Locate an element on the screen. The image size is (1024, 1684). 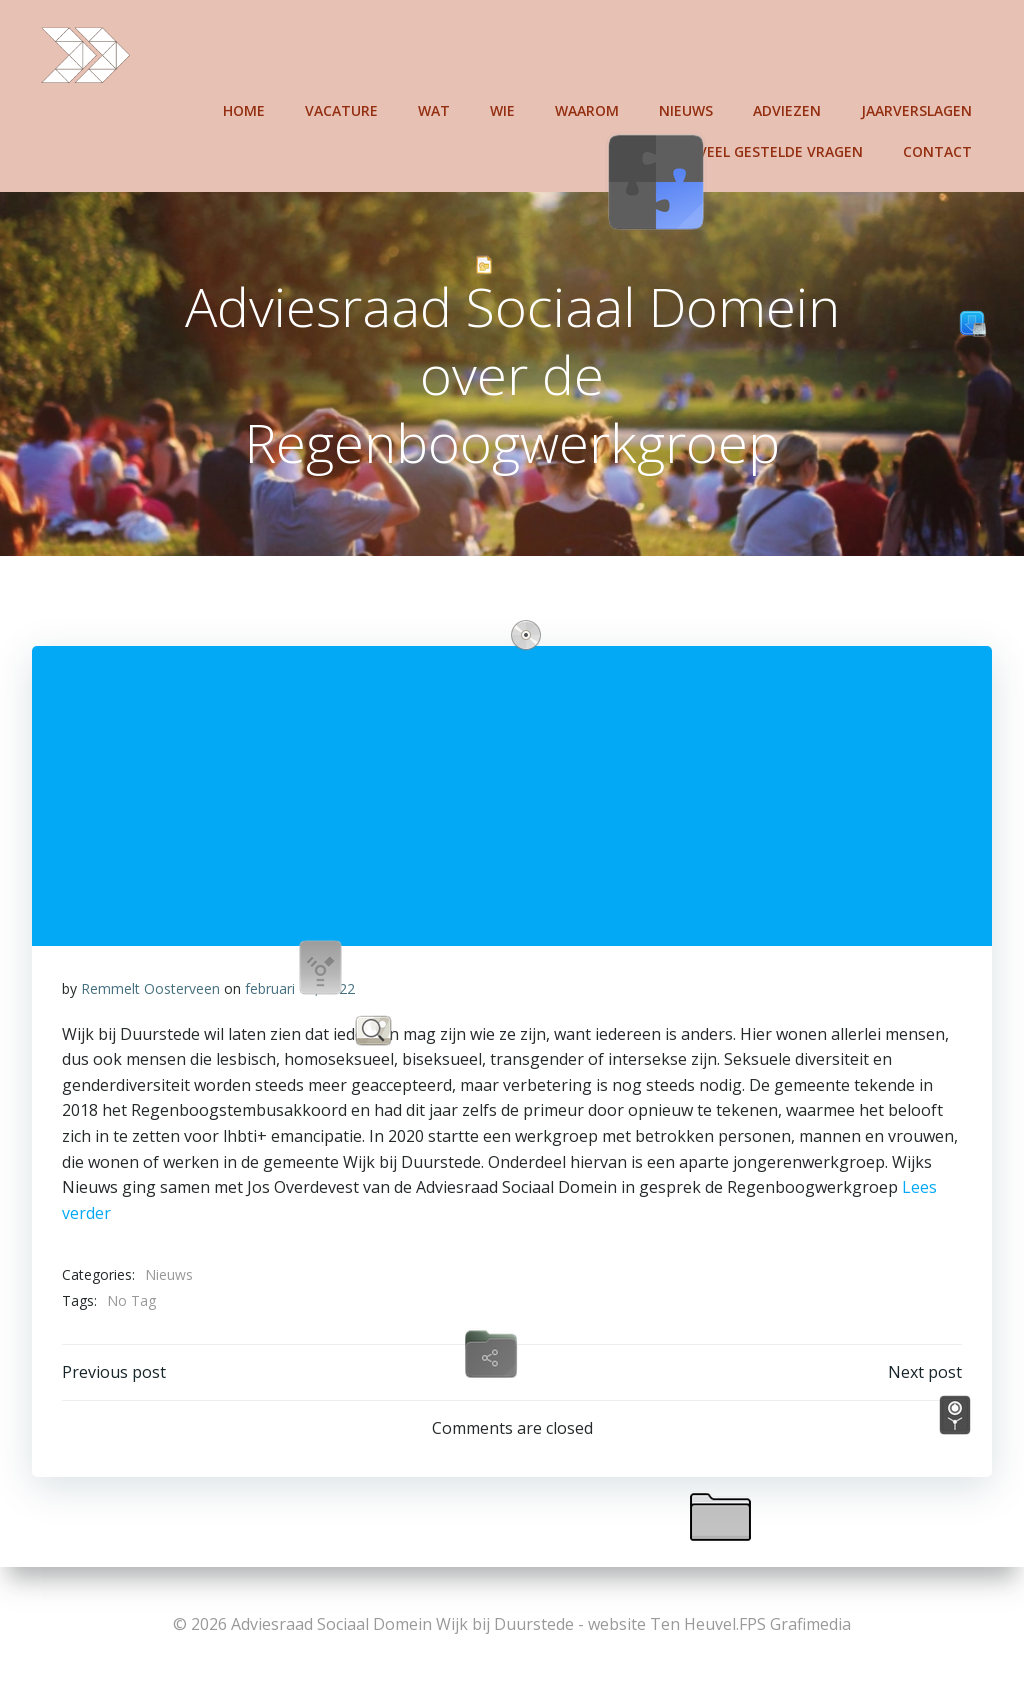
open the backups application is located at coordinates (955, 1415).